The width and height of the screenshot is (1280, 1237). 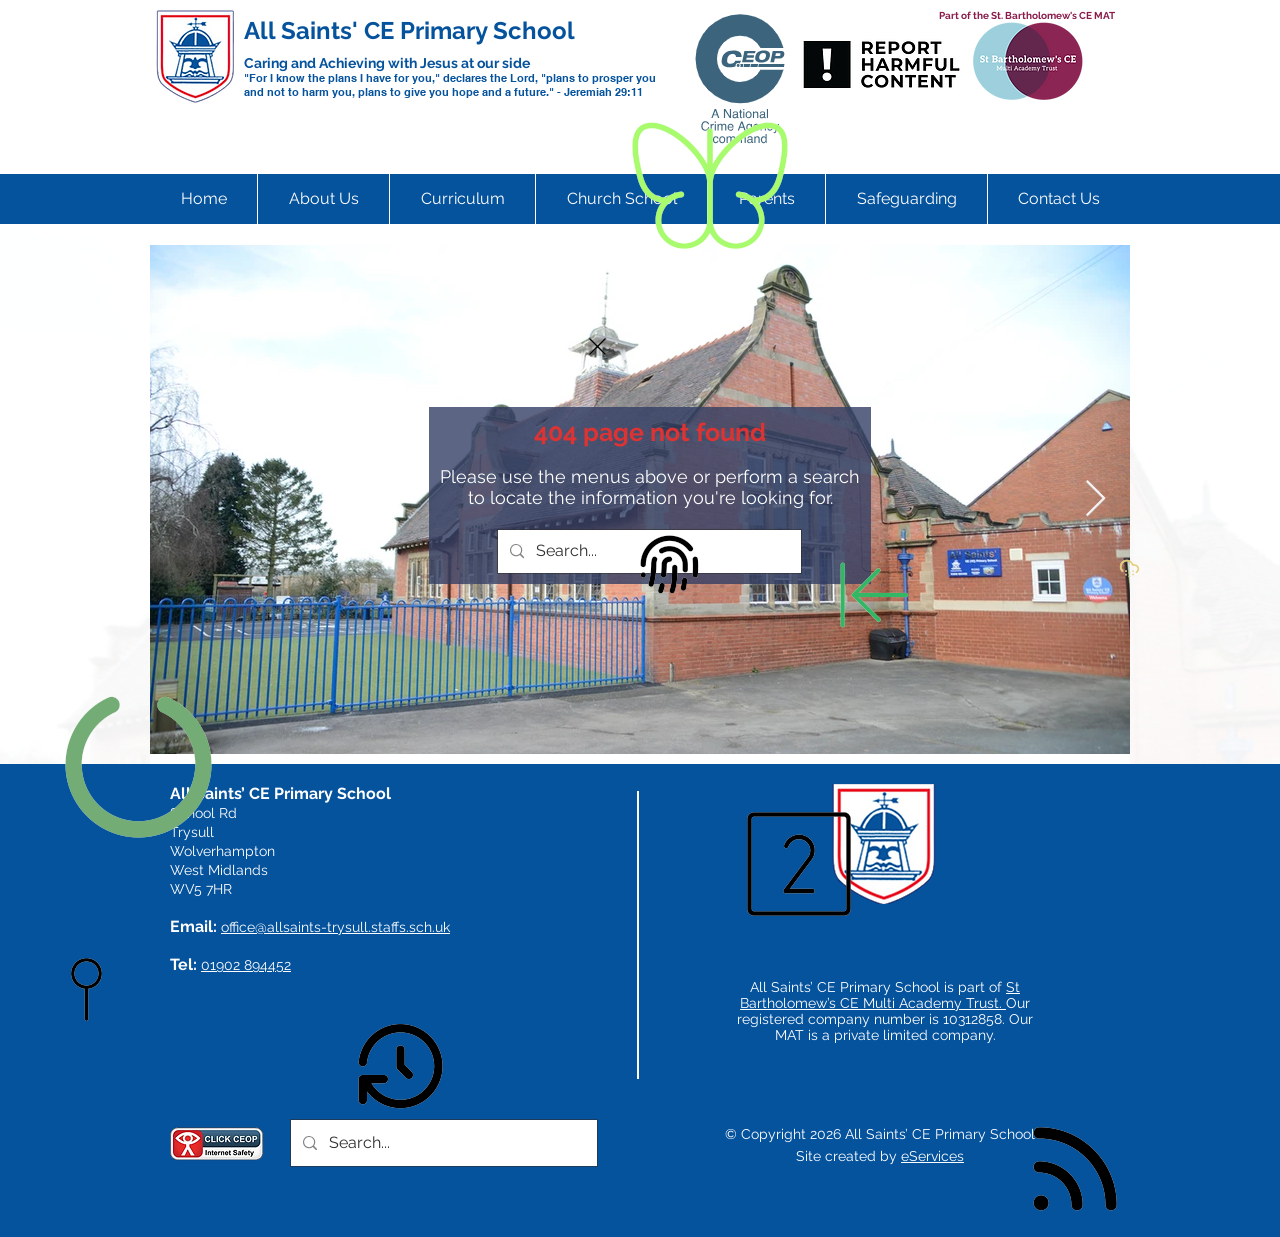 I want to click on enable fingerprint authentication, so click(x=669, y=564).